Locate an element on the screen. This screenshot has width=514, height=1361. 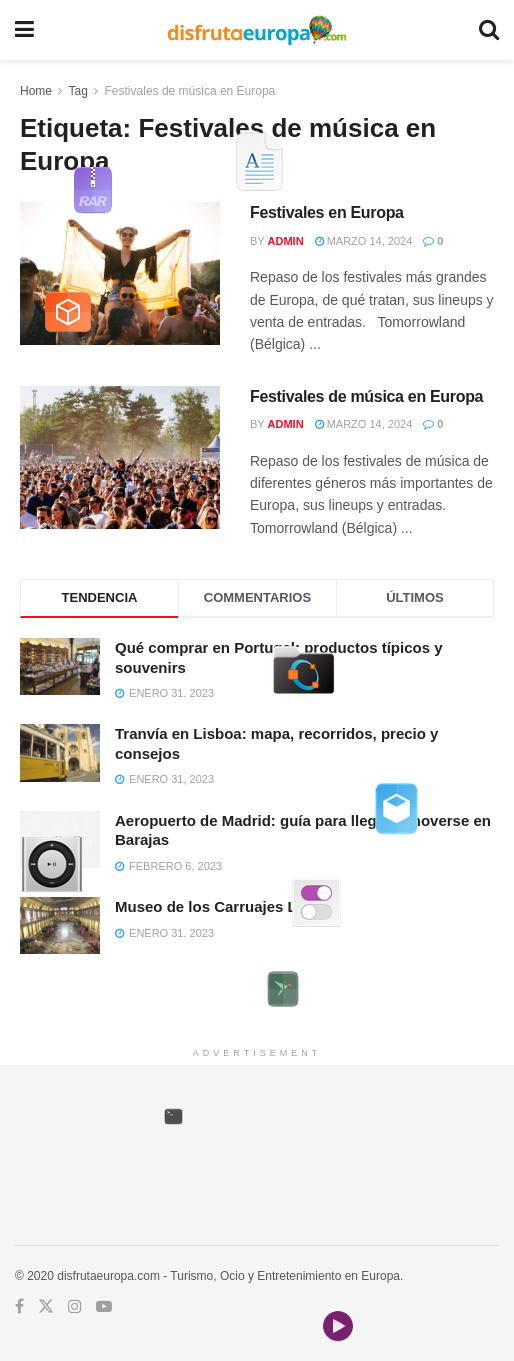
open the terminal application is located at coordinates (173, 1116).